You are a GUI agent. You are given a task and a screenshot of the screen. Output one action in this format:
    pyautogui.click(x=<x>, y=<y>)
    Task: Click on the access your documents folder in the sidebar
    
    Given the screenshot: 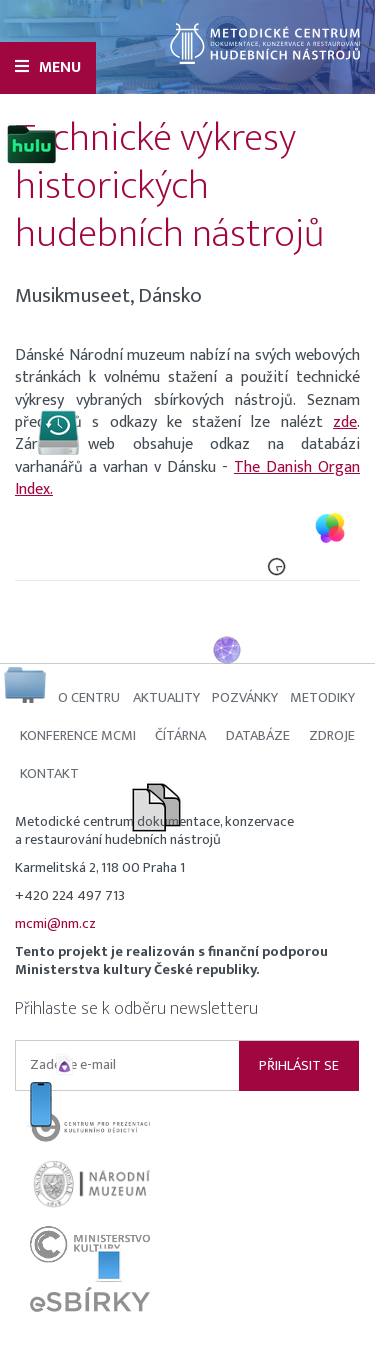 What is the action you would take?
    pyautogui.click(x=156, y=807)
    